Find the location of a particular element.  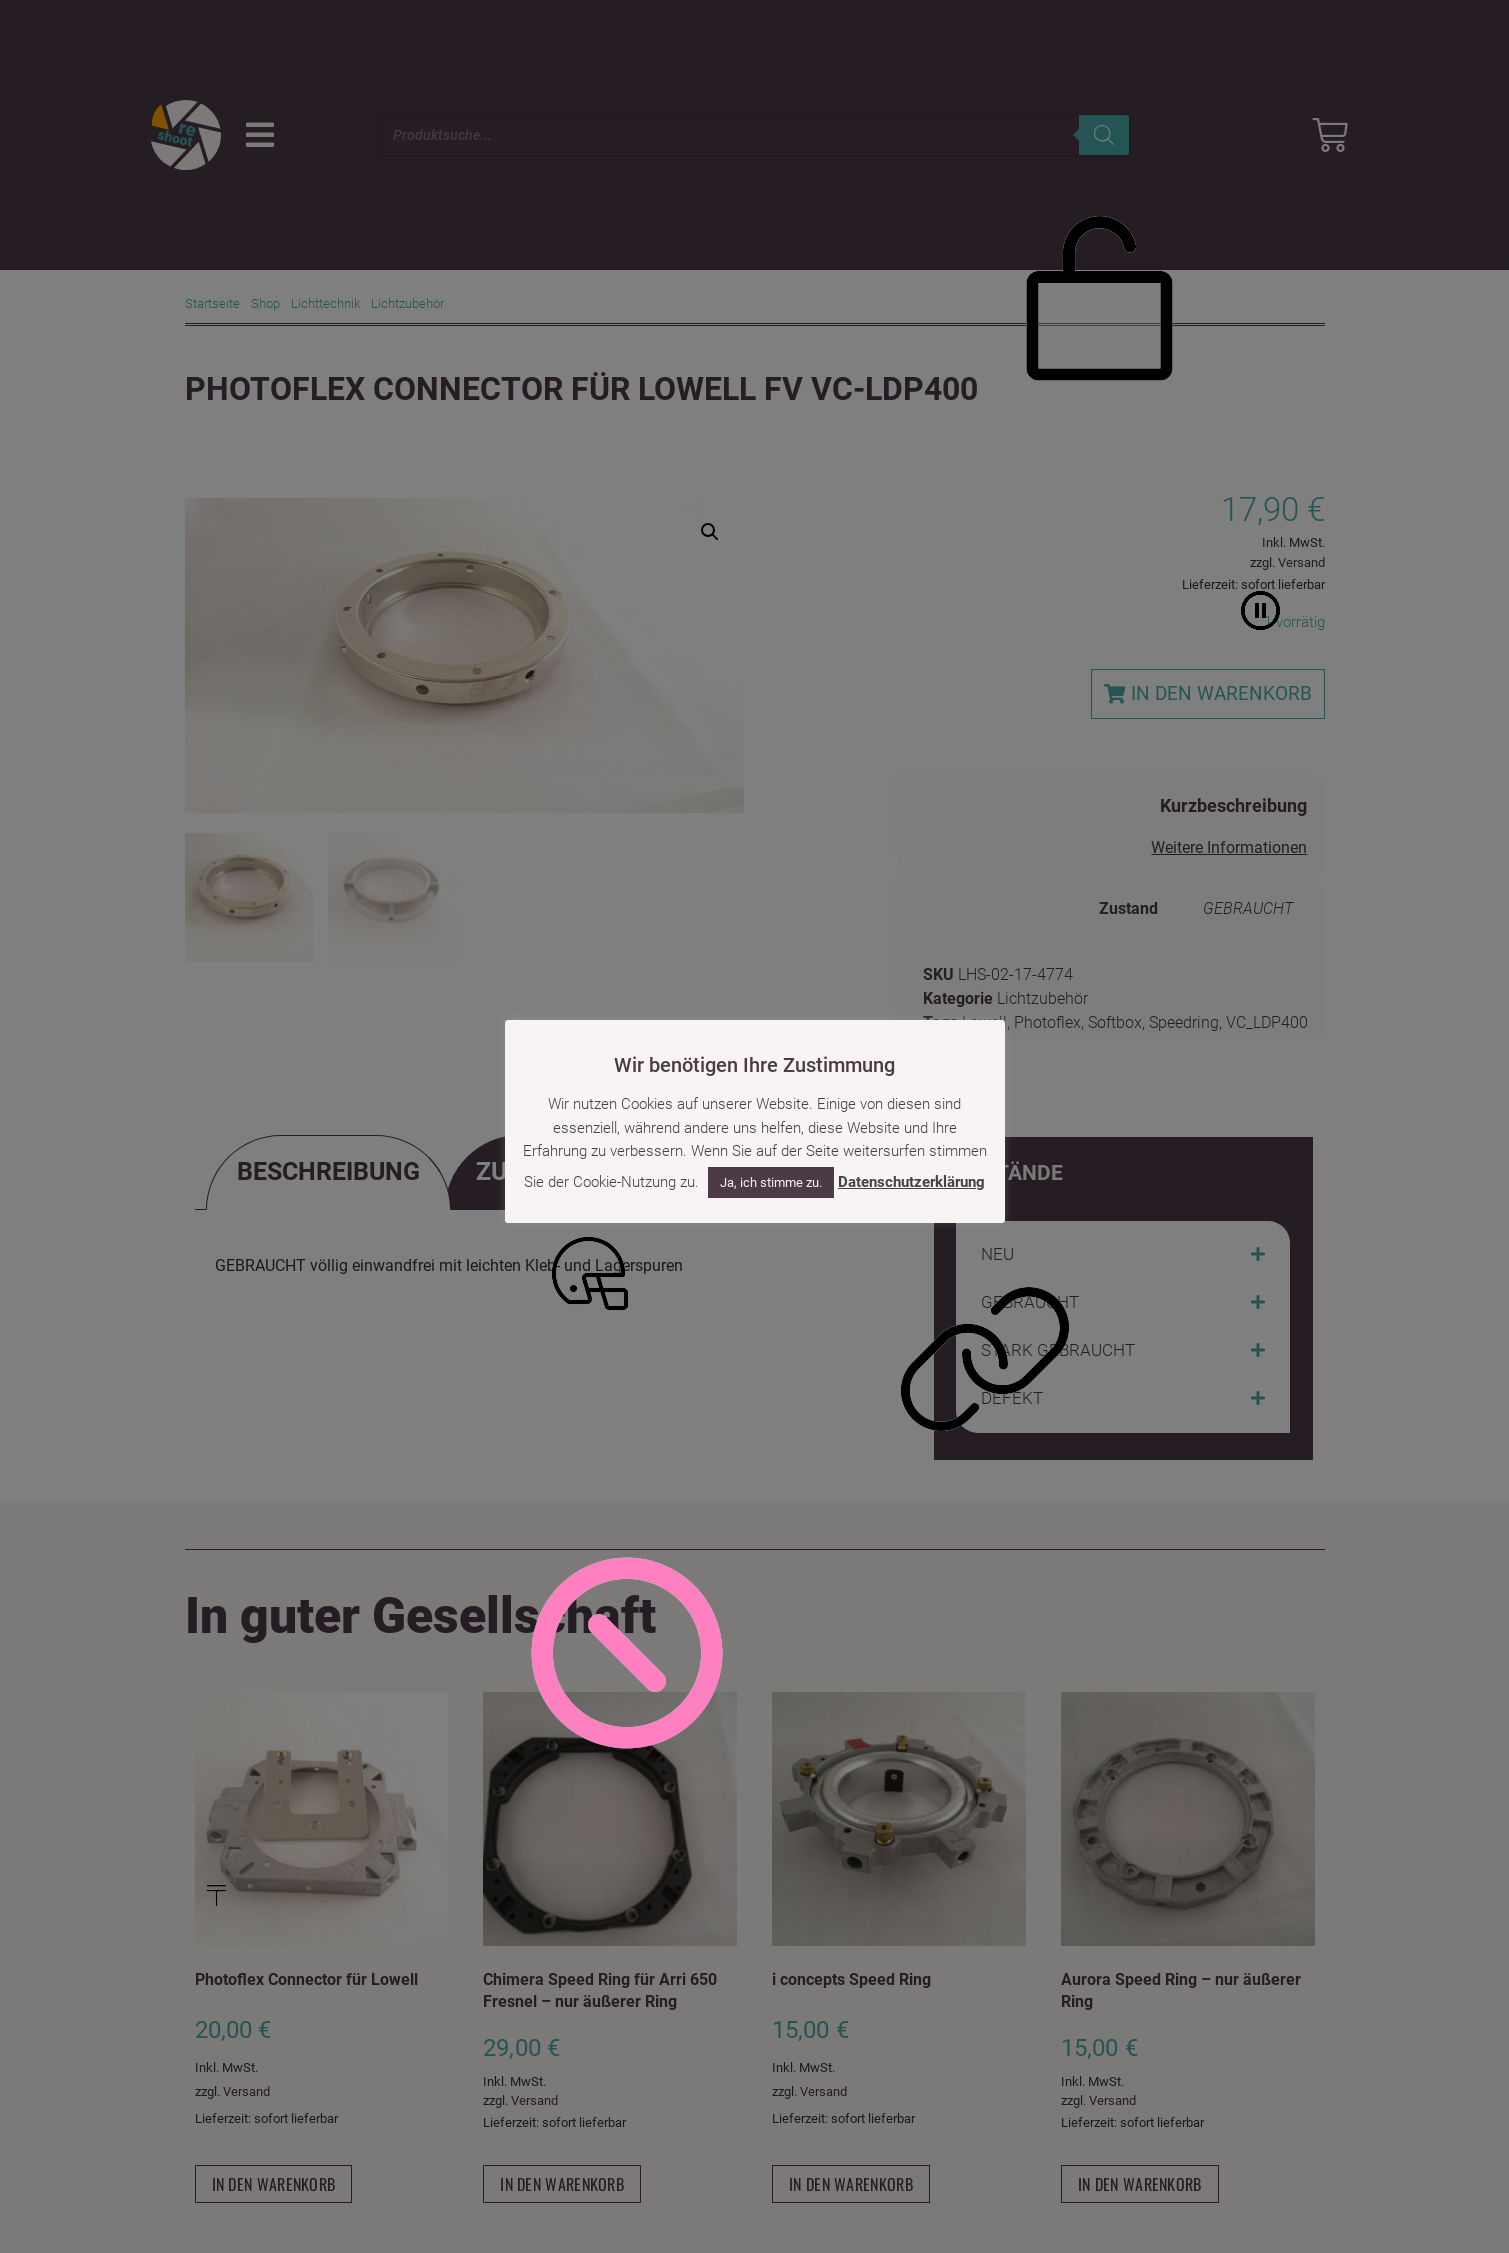

view football or sports content is located at coordinates (590, 1275).